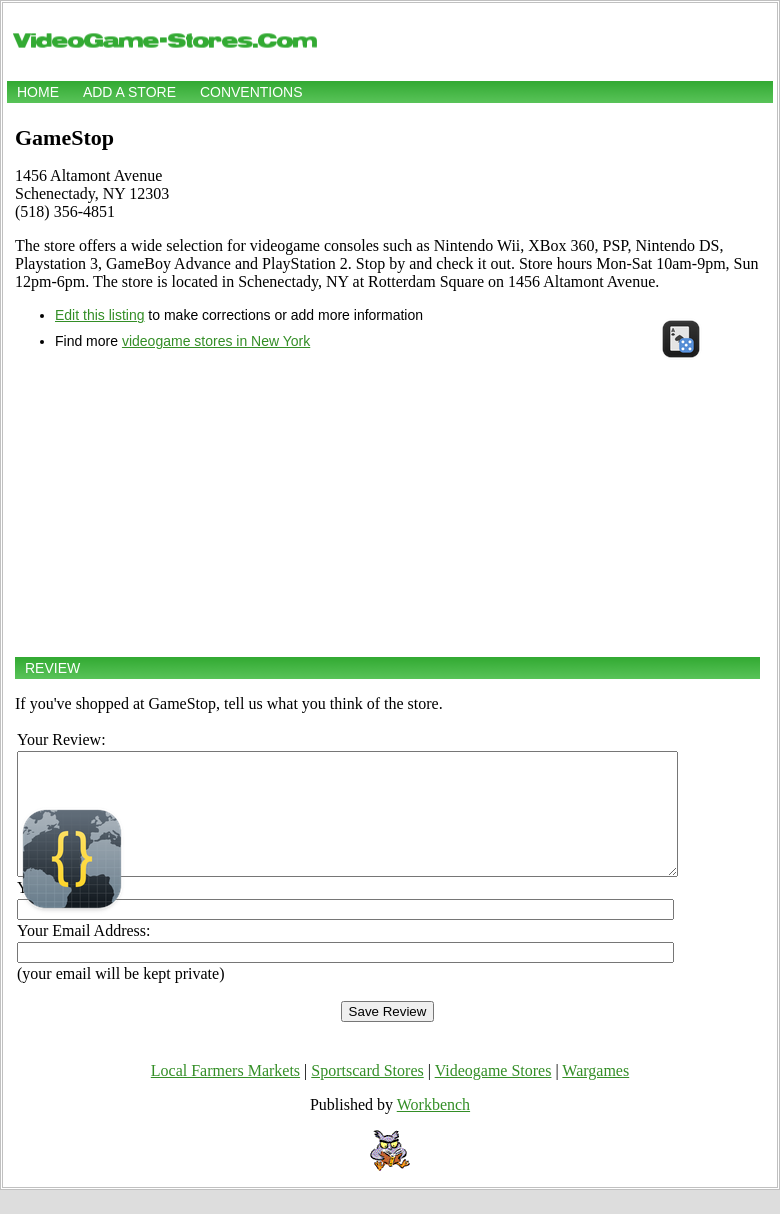 The image size is (780, 1214). What do you see at coordinates (681, 339) in the screenshot?
I see `launch tabletop simulator` at bounding box center [681, 339].